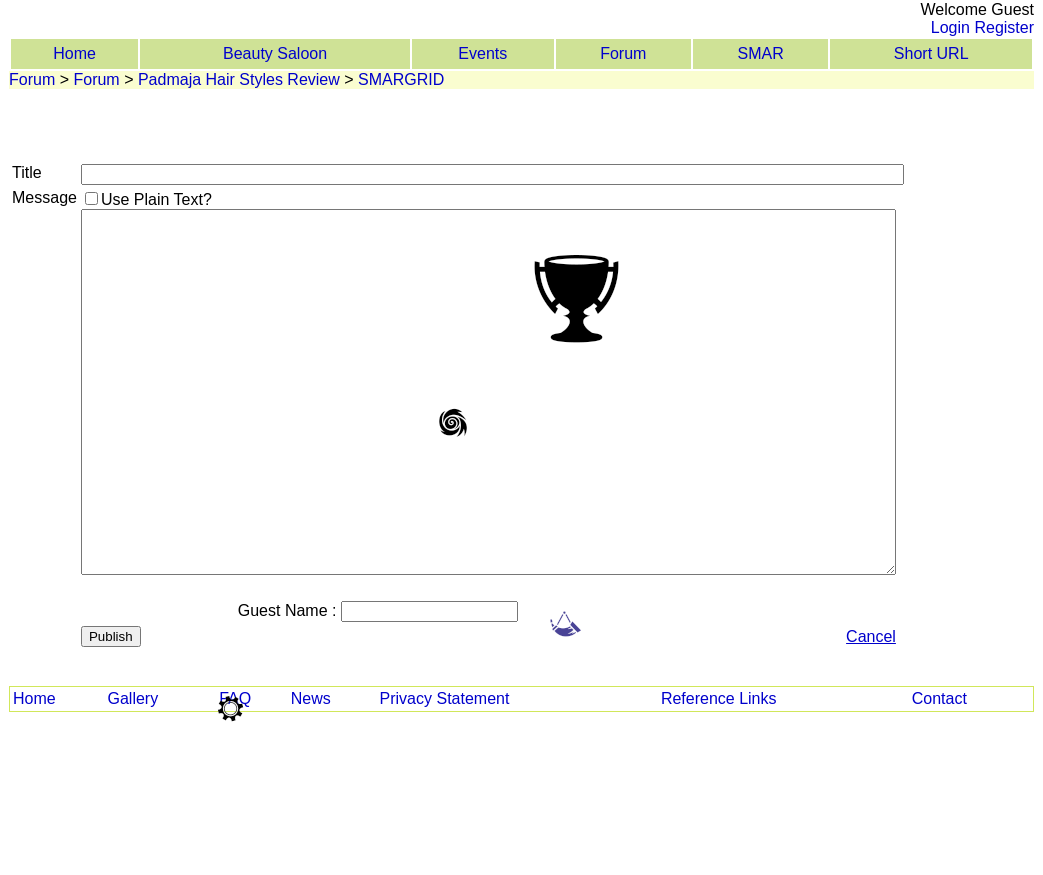  What do you see at coordinates (565, 625) in the screenshot?
I see `equip or use hunting horn instrument` at bounding box center [565, 625].